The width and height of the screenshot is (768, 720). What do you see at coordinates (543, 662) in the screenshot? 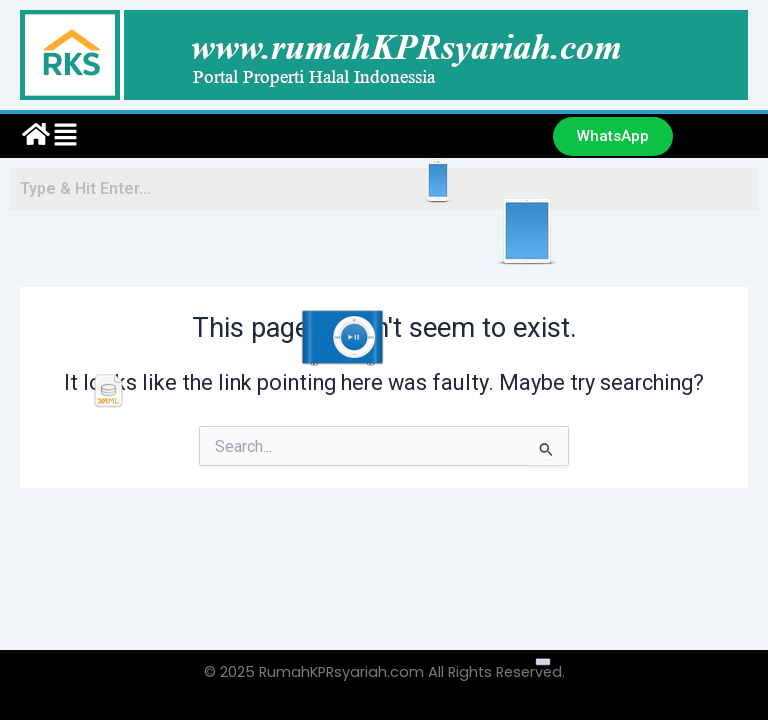
I see `indicates keyboard connected or active` at bounding box center [543, 662].